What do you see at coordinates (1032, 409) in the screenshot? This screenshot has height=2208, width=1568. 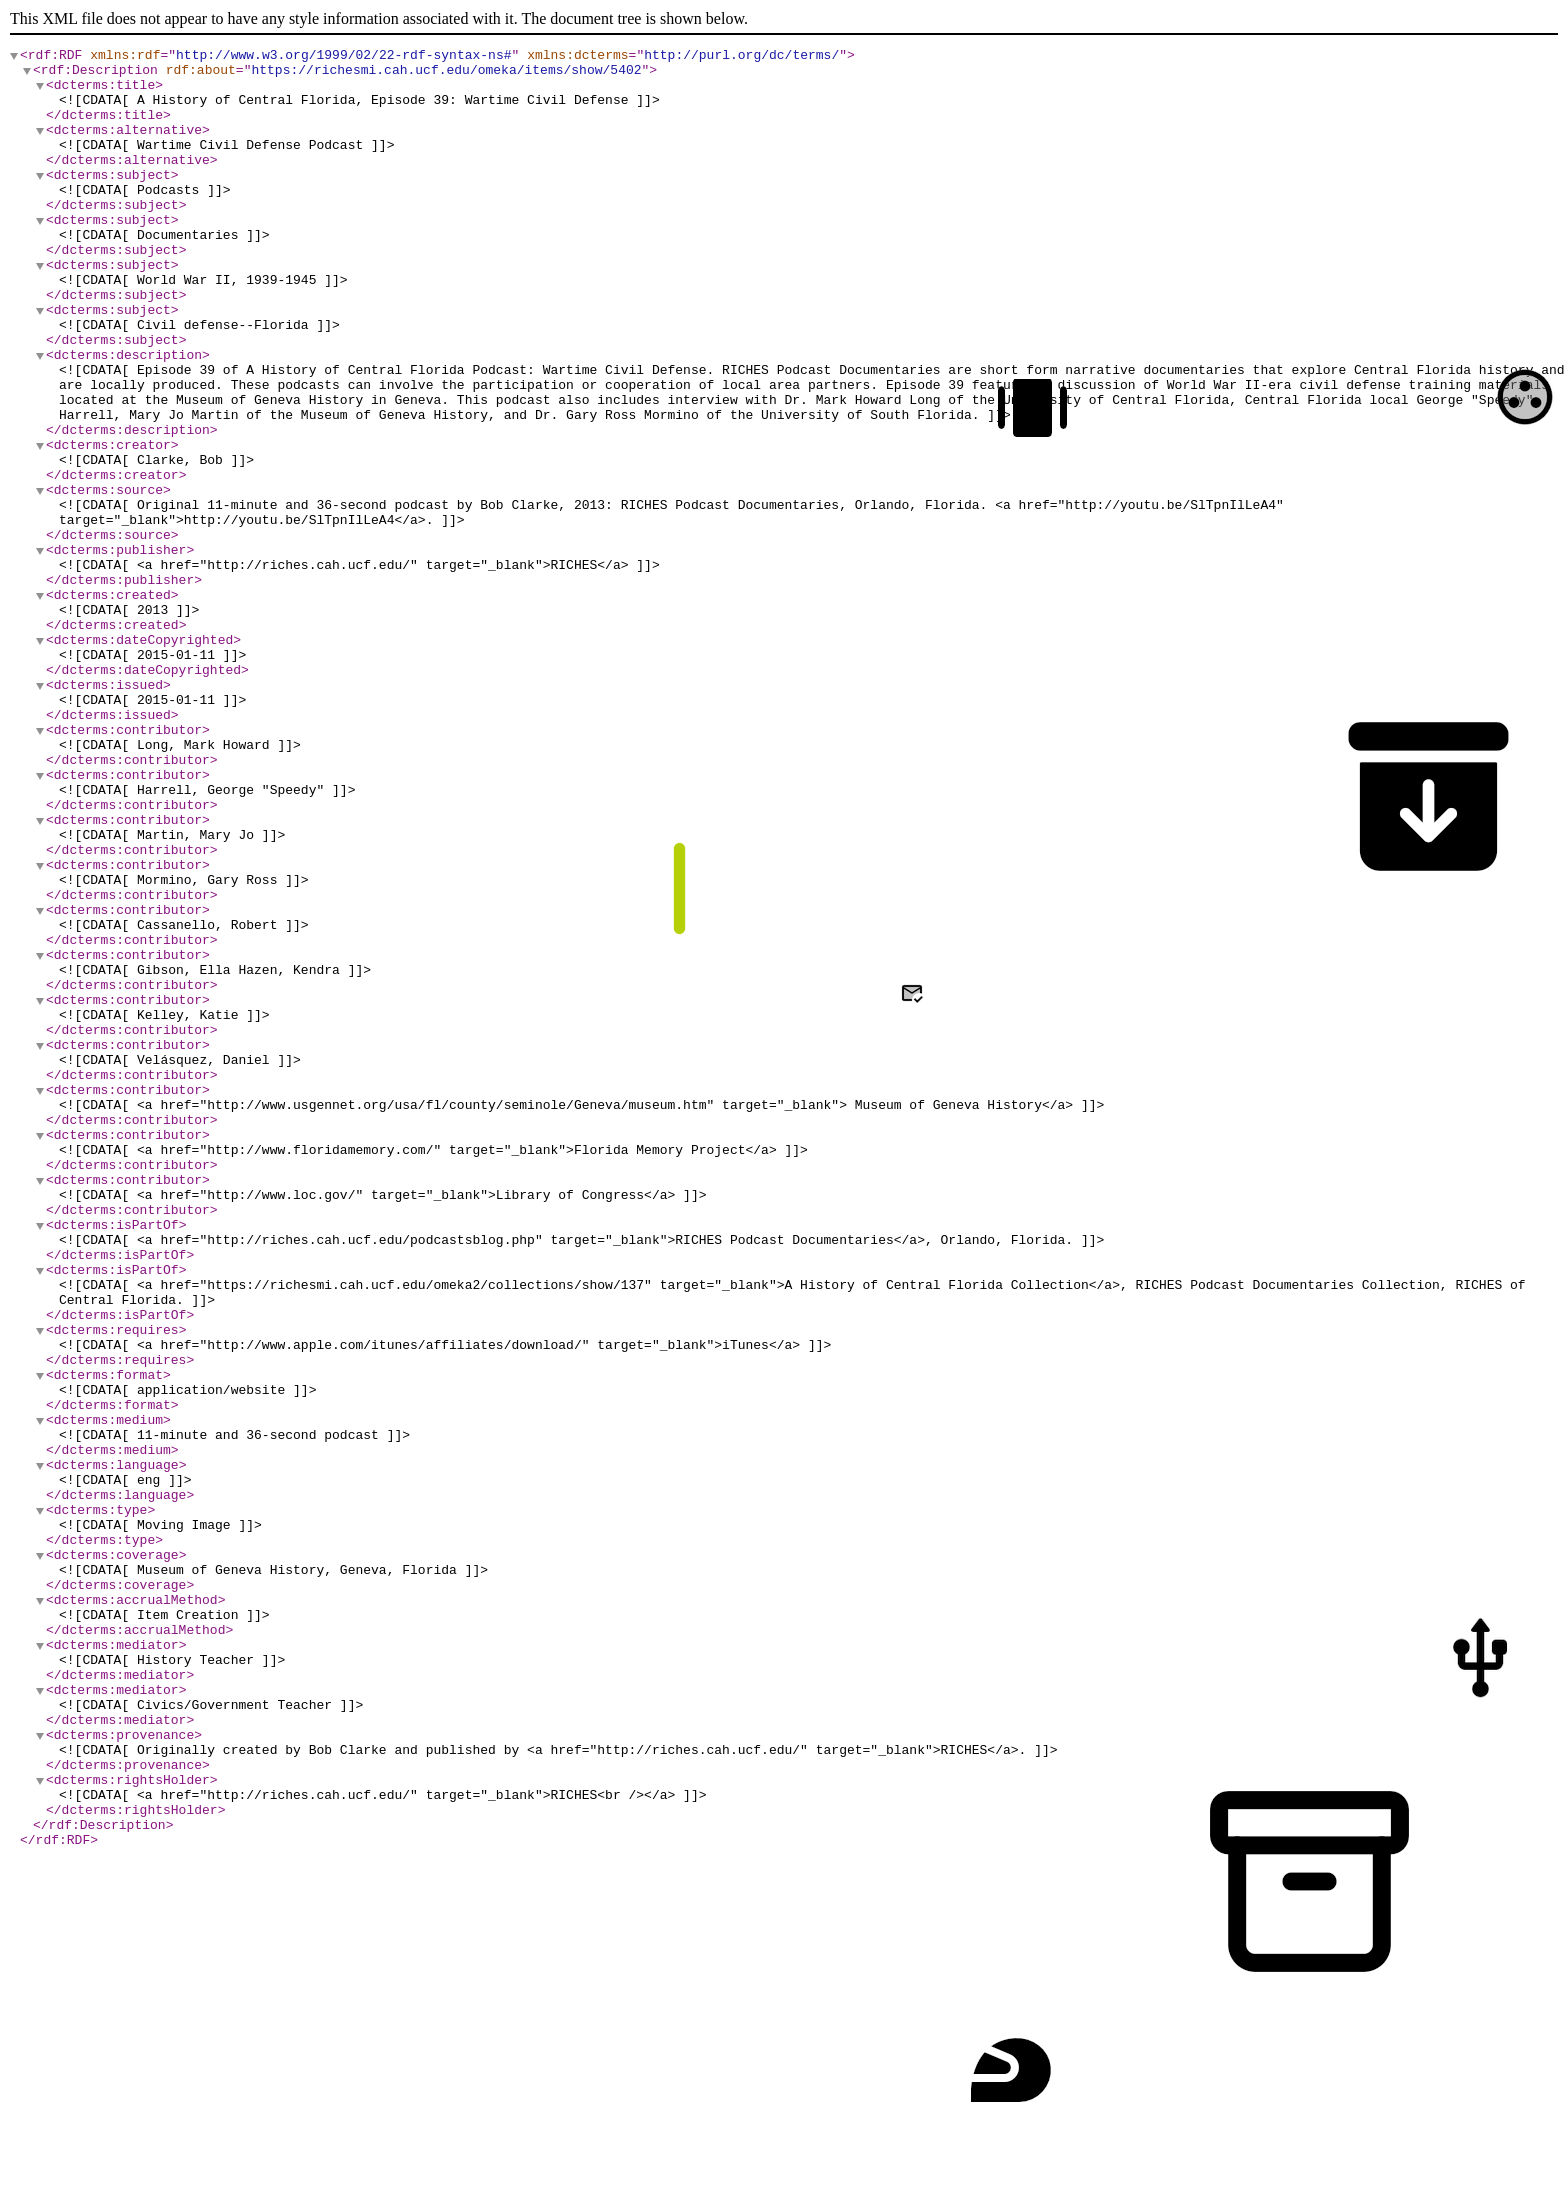 I see `view stories or card-based content` at bounding box center [1032, 409].